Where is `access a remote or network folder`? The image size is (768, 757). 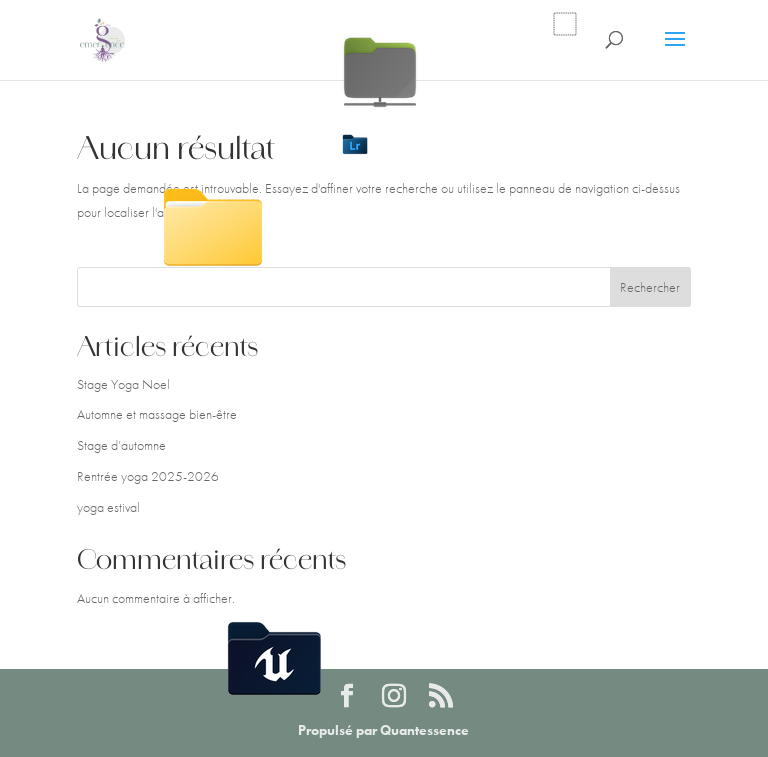 access a remote or network folder is located at coordinates (380, 71).